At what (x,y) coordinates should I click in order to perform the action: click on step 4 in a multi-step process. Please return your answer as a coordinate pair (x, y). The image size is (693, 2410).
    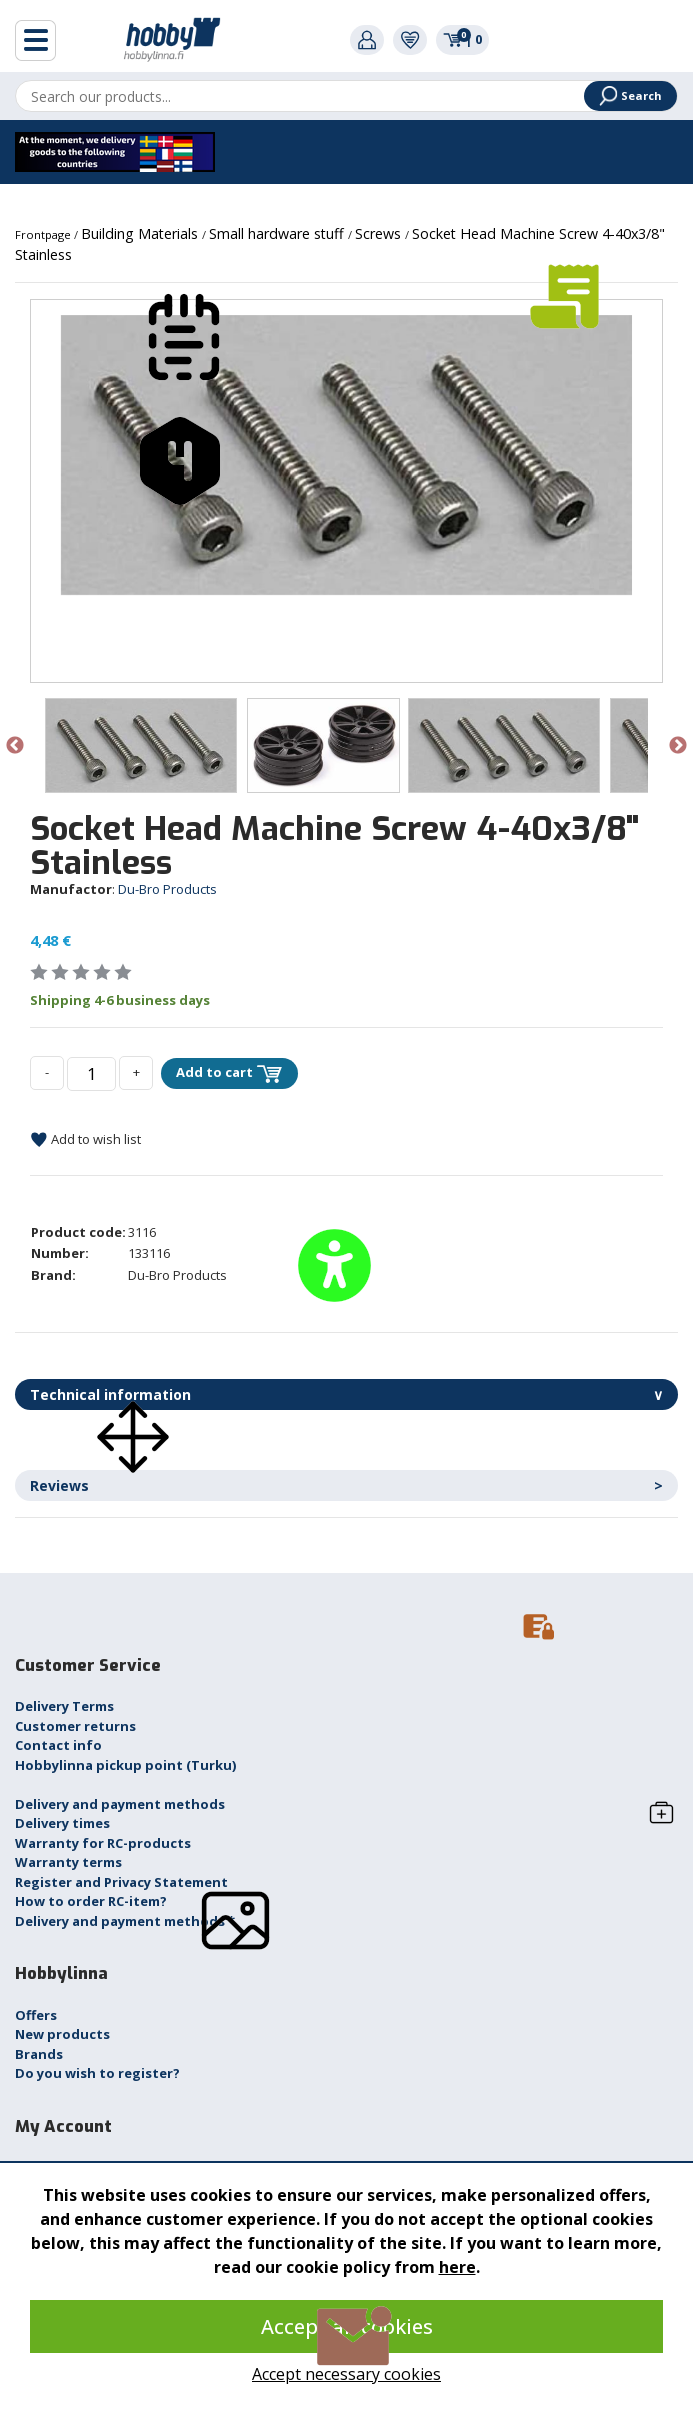
    Looking at the image, I should click on (180, 461).